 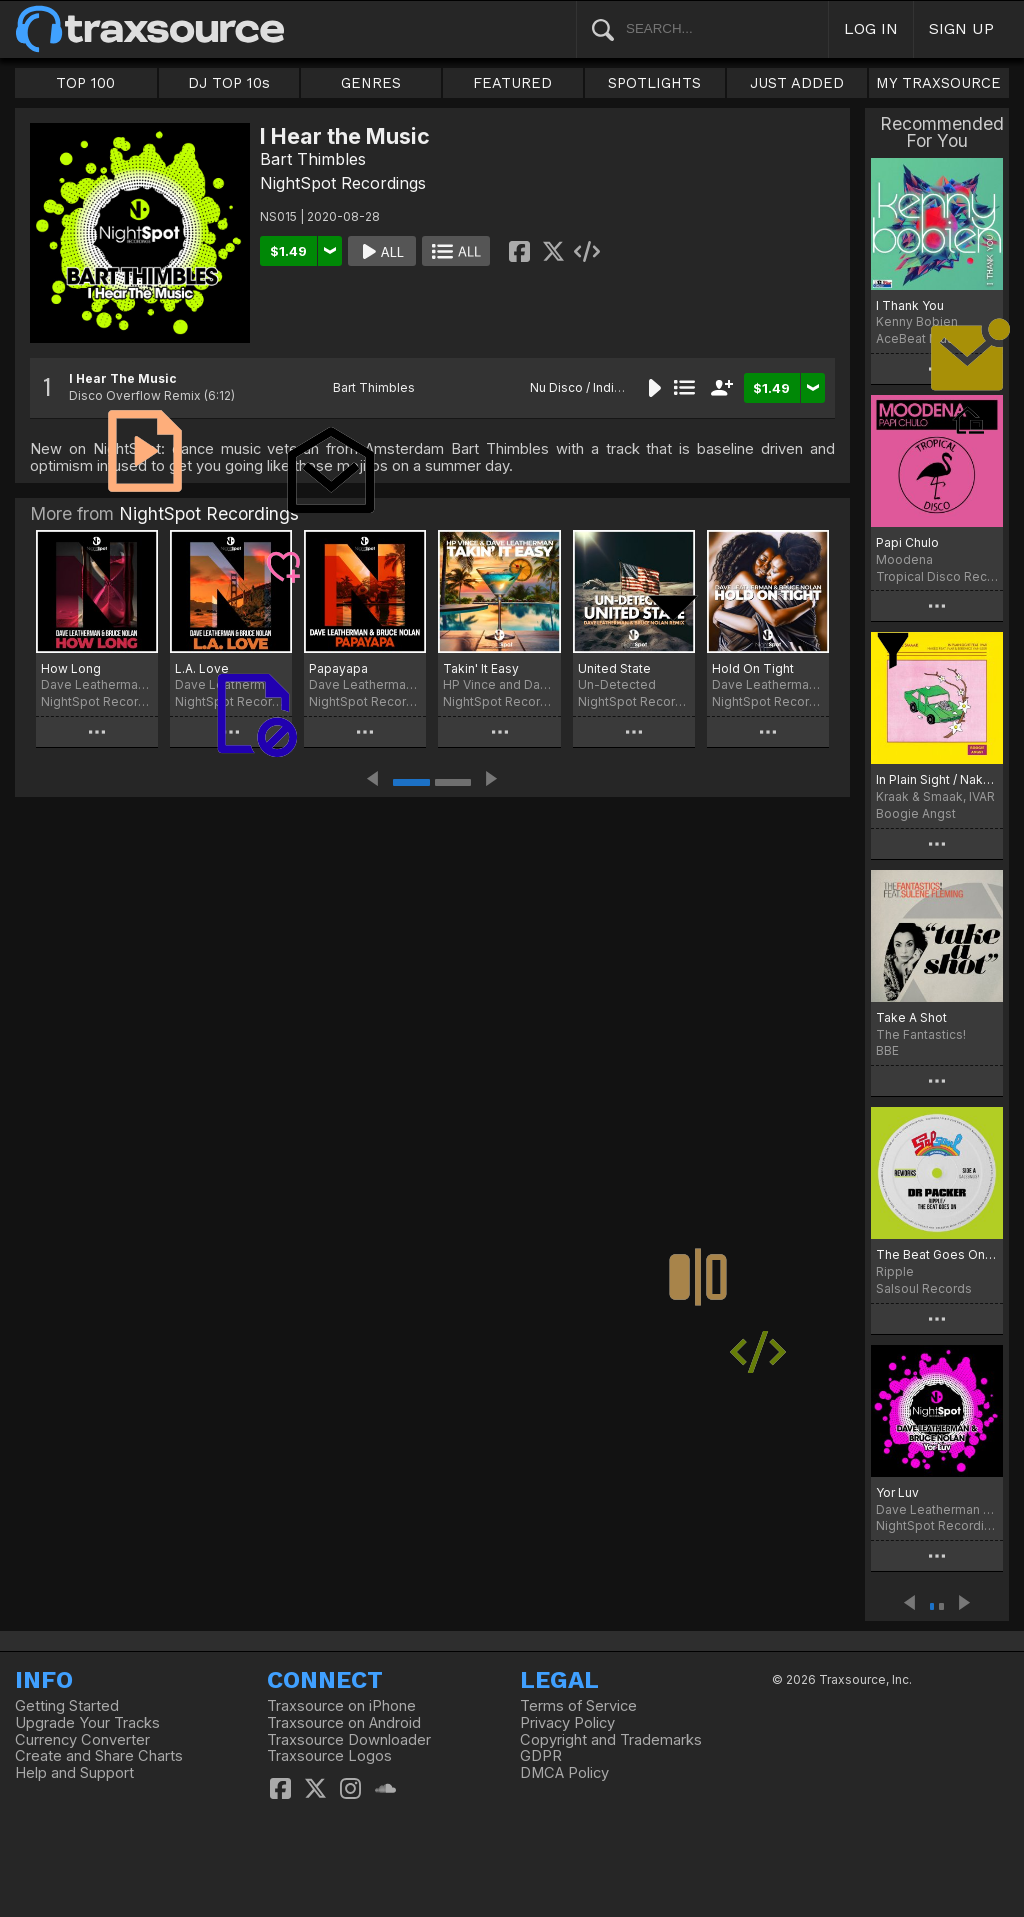 I want to click on flip image horizontally, so click(x=698, y=1277).